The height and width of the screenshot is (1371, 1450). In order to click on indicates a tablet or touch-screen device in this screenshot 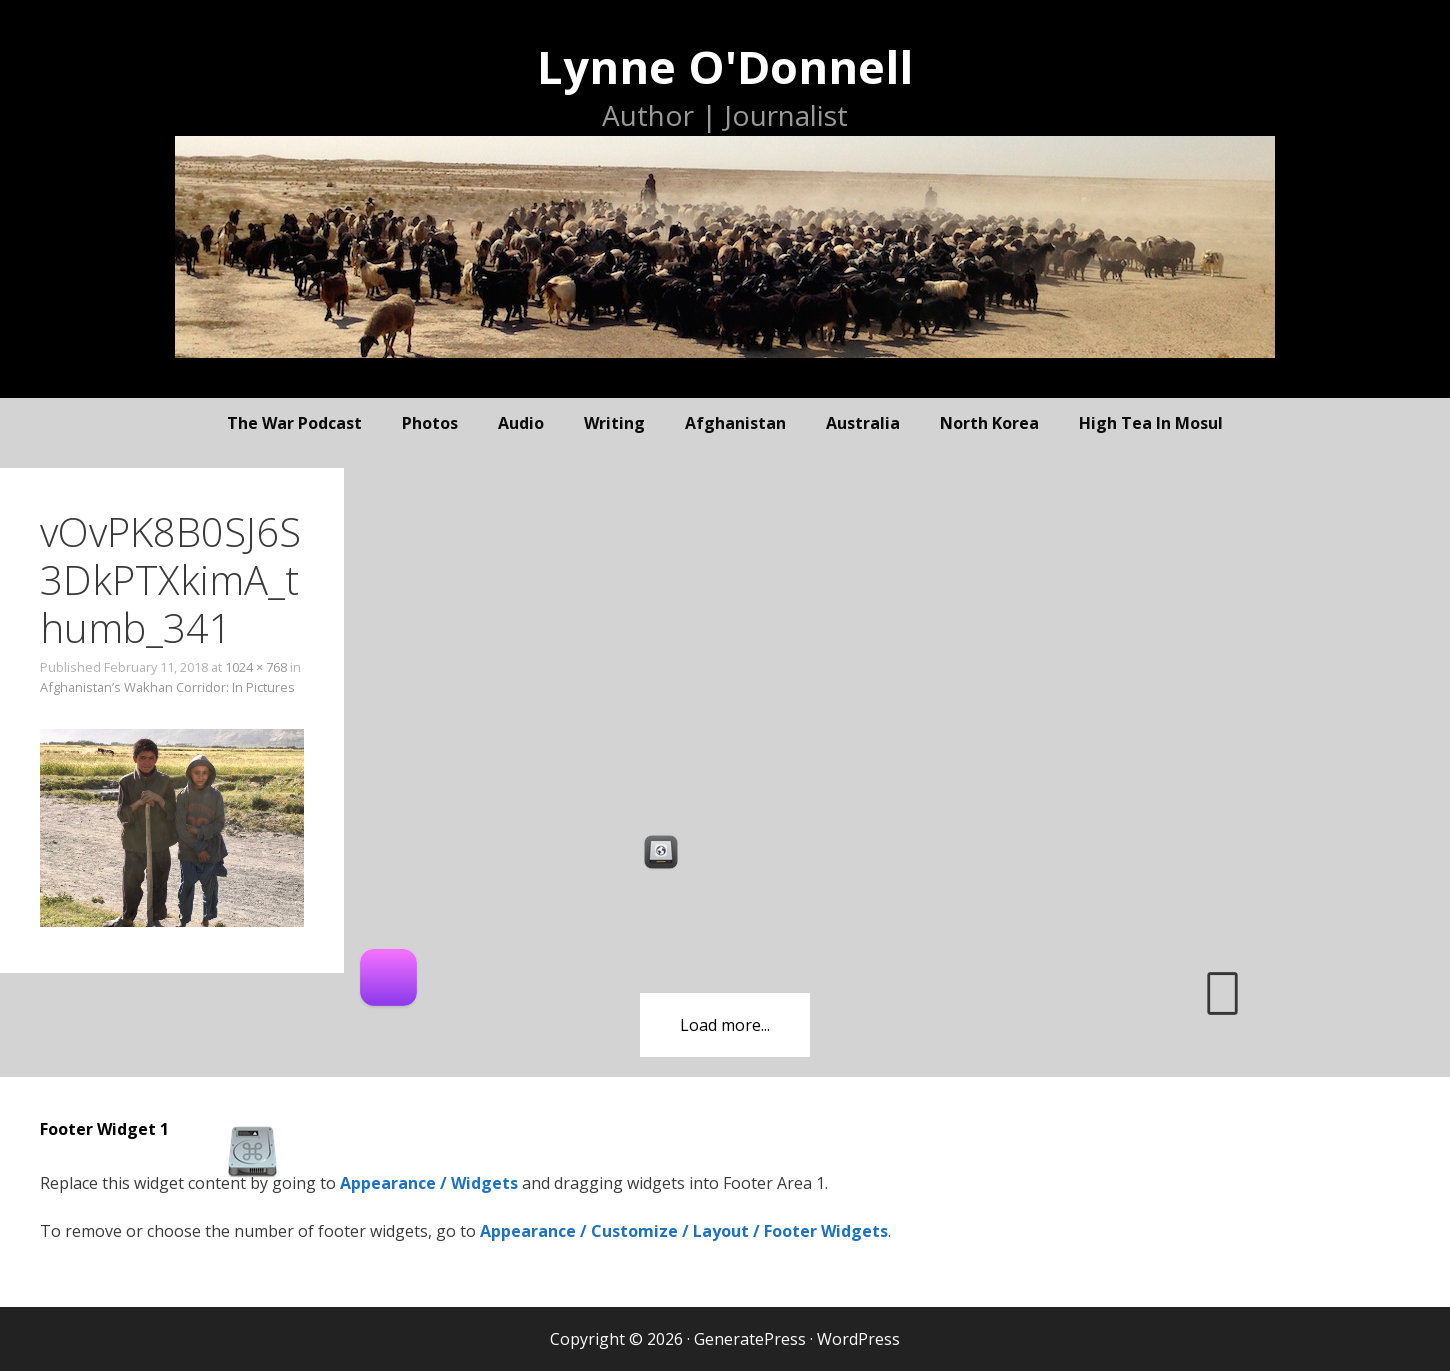, I will do `click(1222, 993)`.